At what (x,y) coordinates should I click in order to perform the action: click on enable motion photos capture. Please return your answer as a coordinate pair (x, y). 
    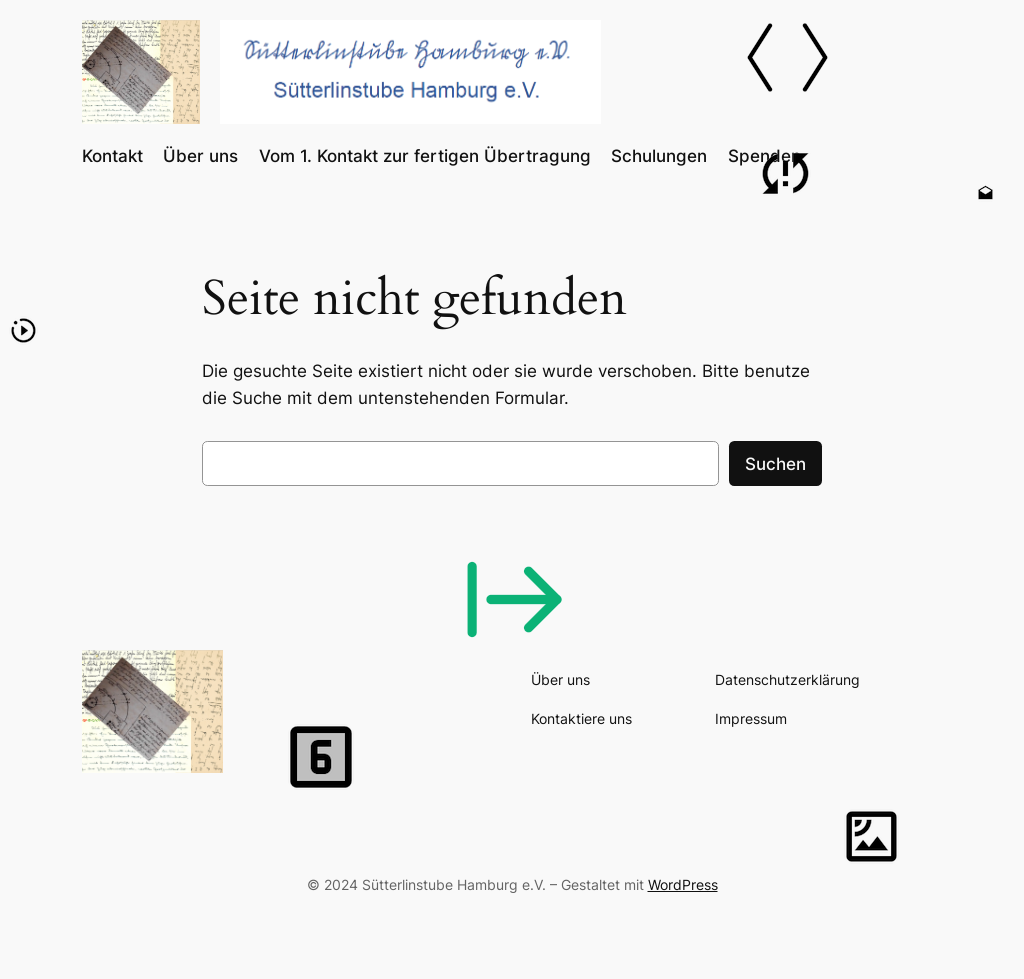
    Looking at the image, I should click on (23, 330).